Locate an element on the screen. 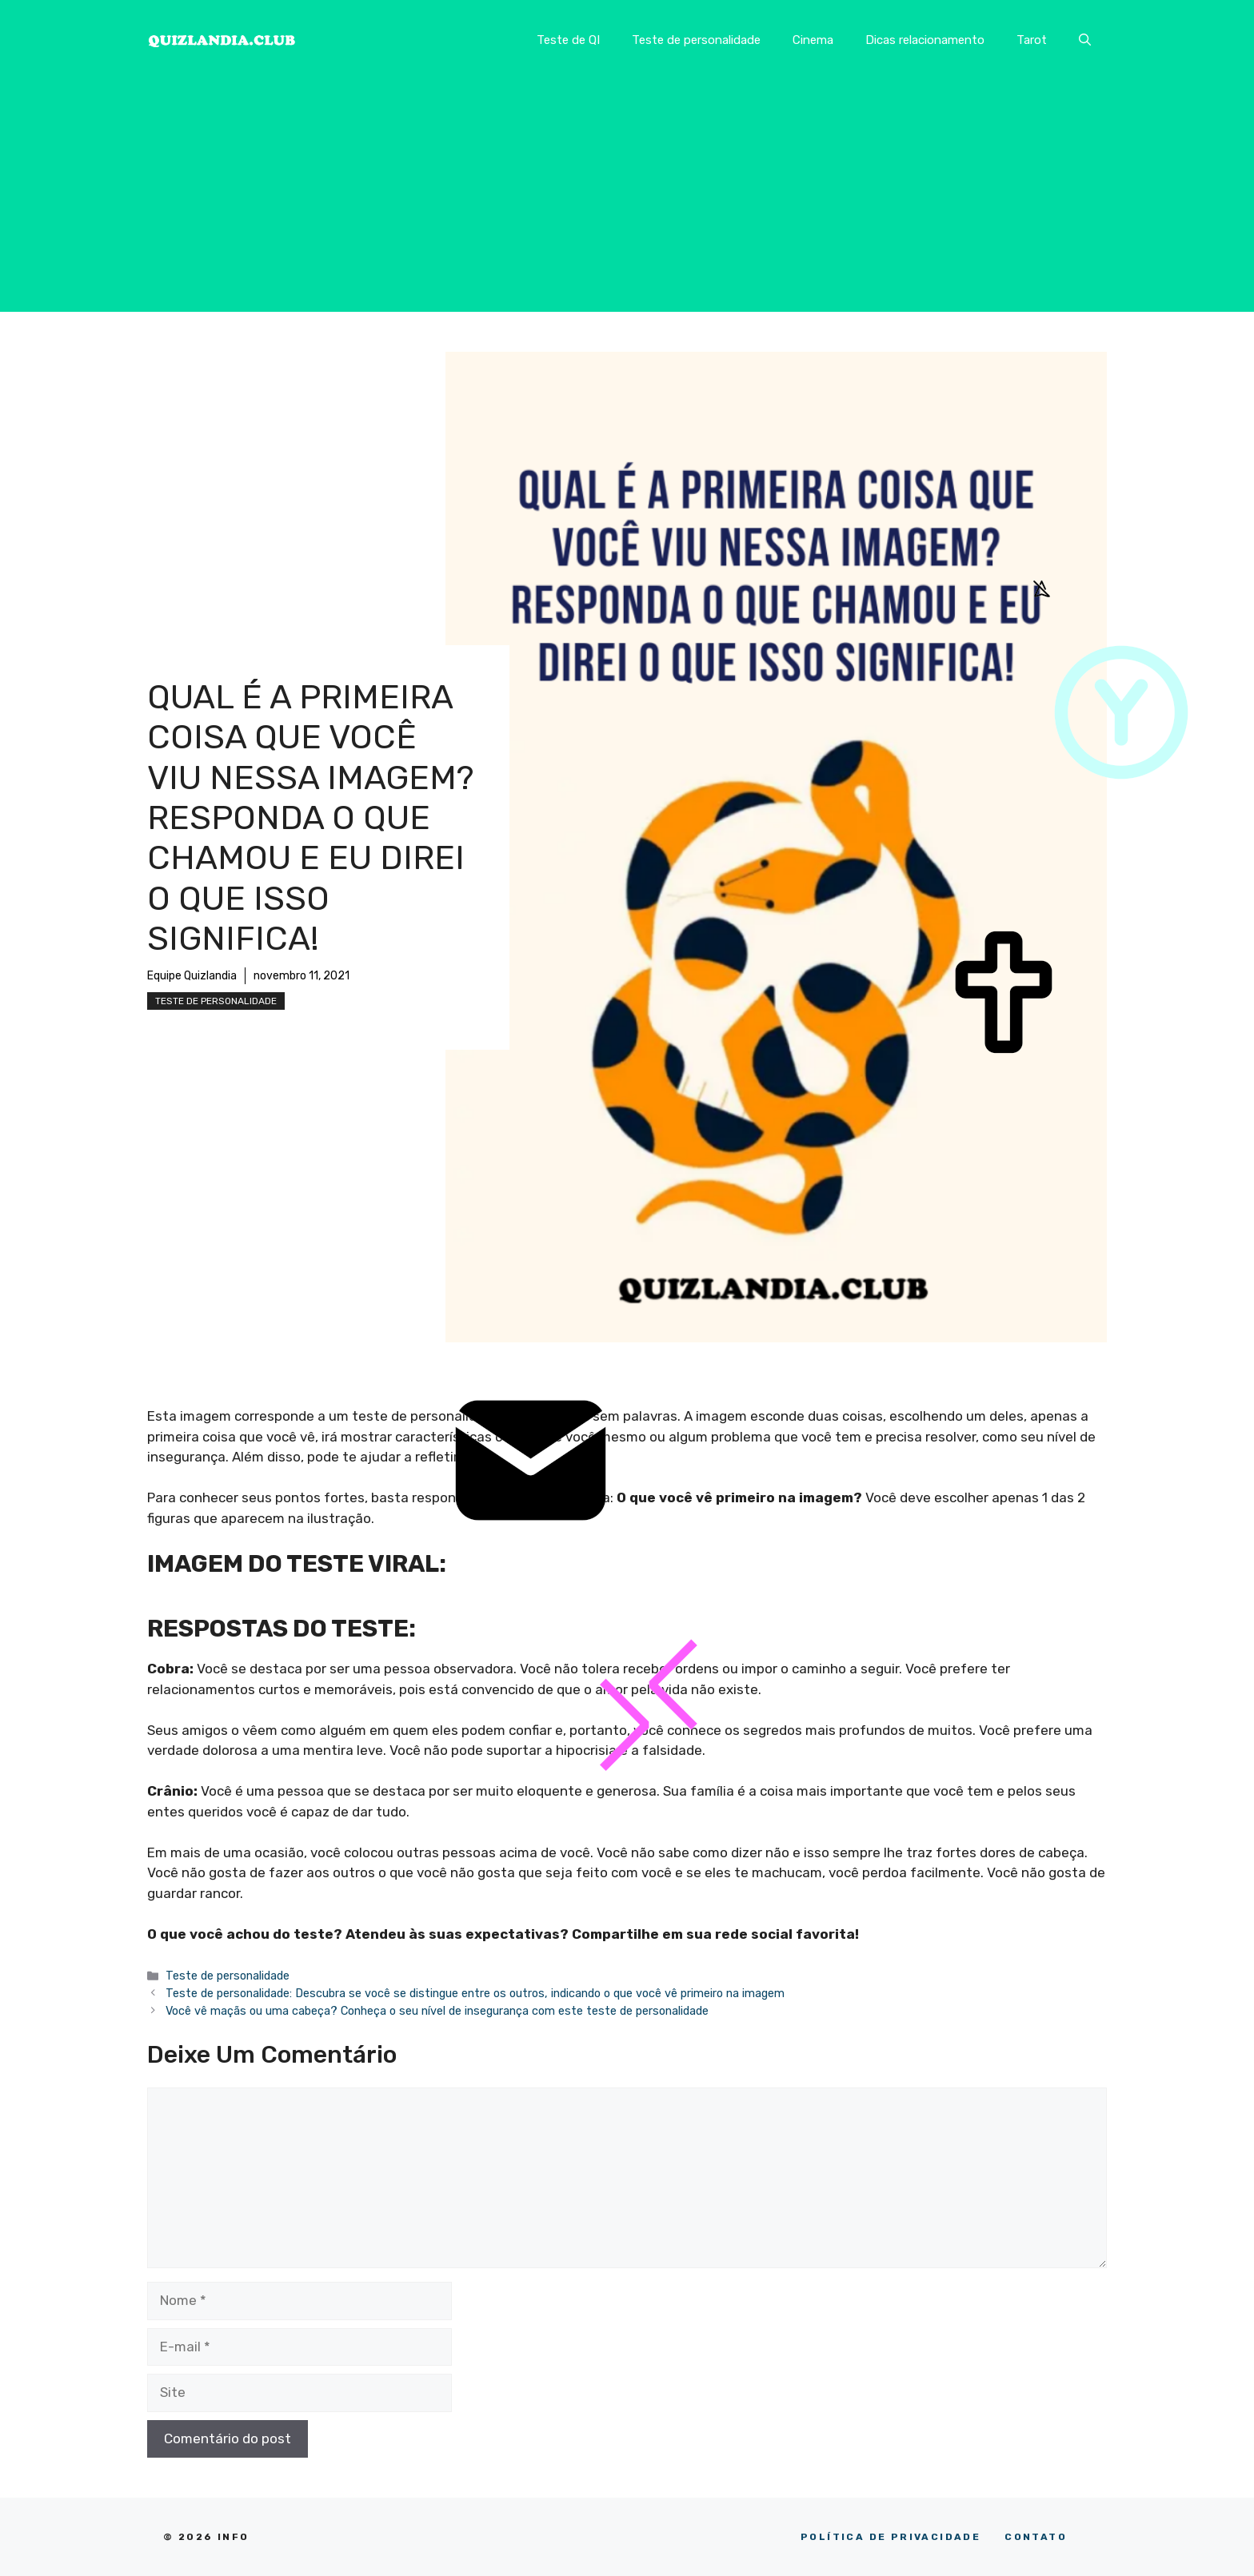  connect to a remote server or machine is located at coordinates (649, 1708).